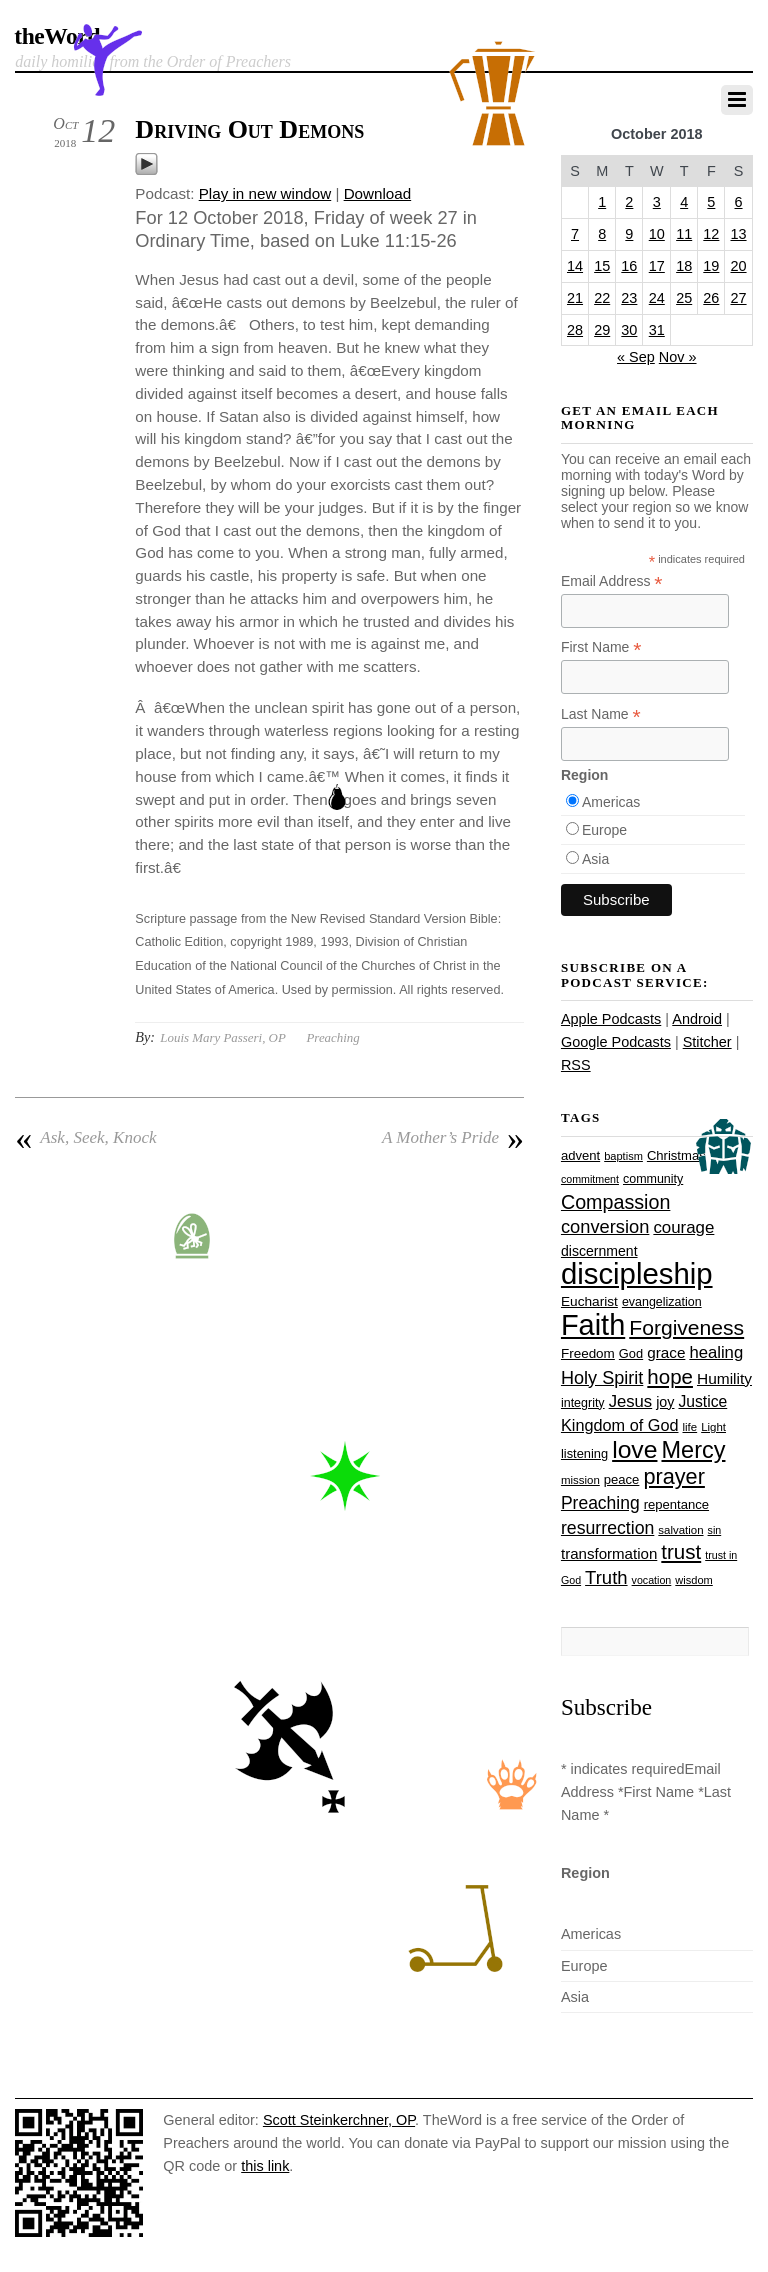  Describe the element at coordinates (108, 60) in the screenshot. I see `access martial arts or combat training` at that location.